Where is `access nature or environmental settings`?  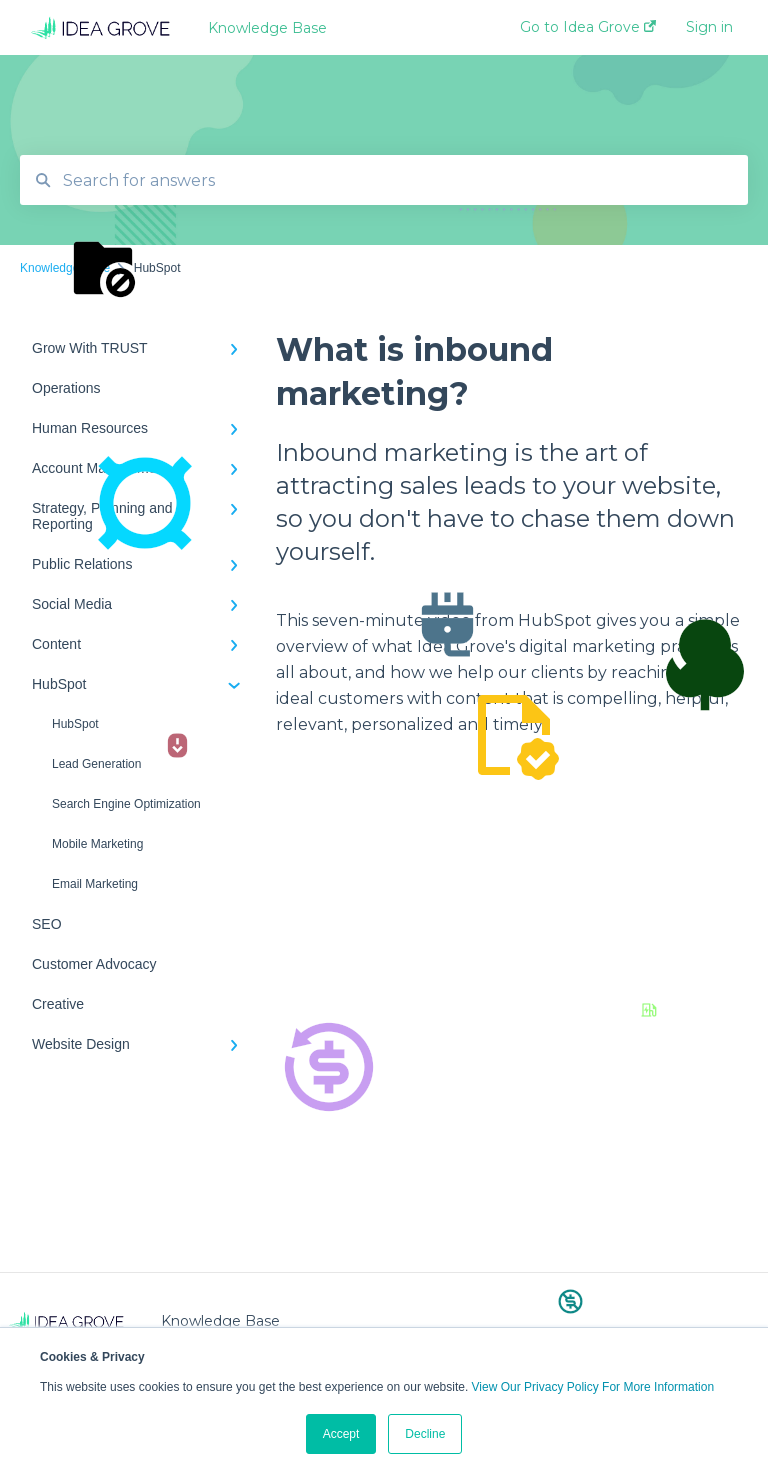
access nature or environmental settings is located at coordinates (705, 667).